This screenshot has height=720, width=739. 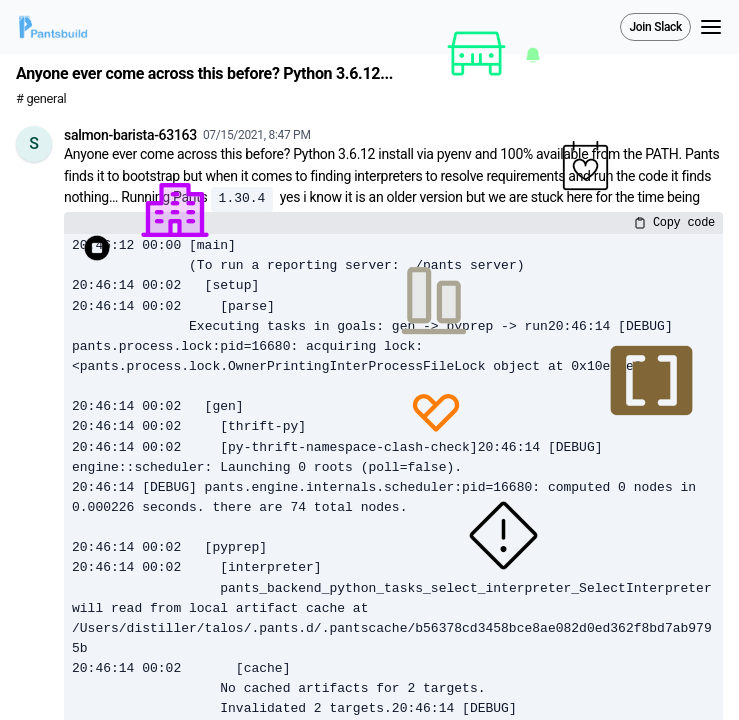 I want to click on view notifications, so click(x=533, y=55).